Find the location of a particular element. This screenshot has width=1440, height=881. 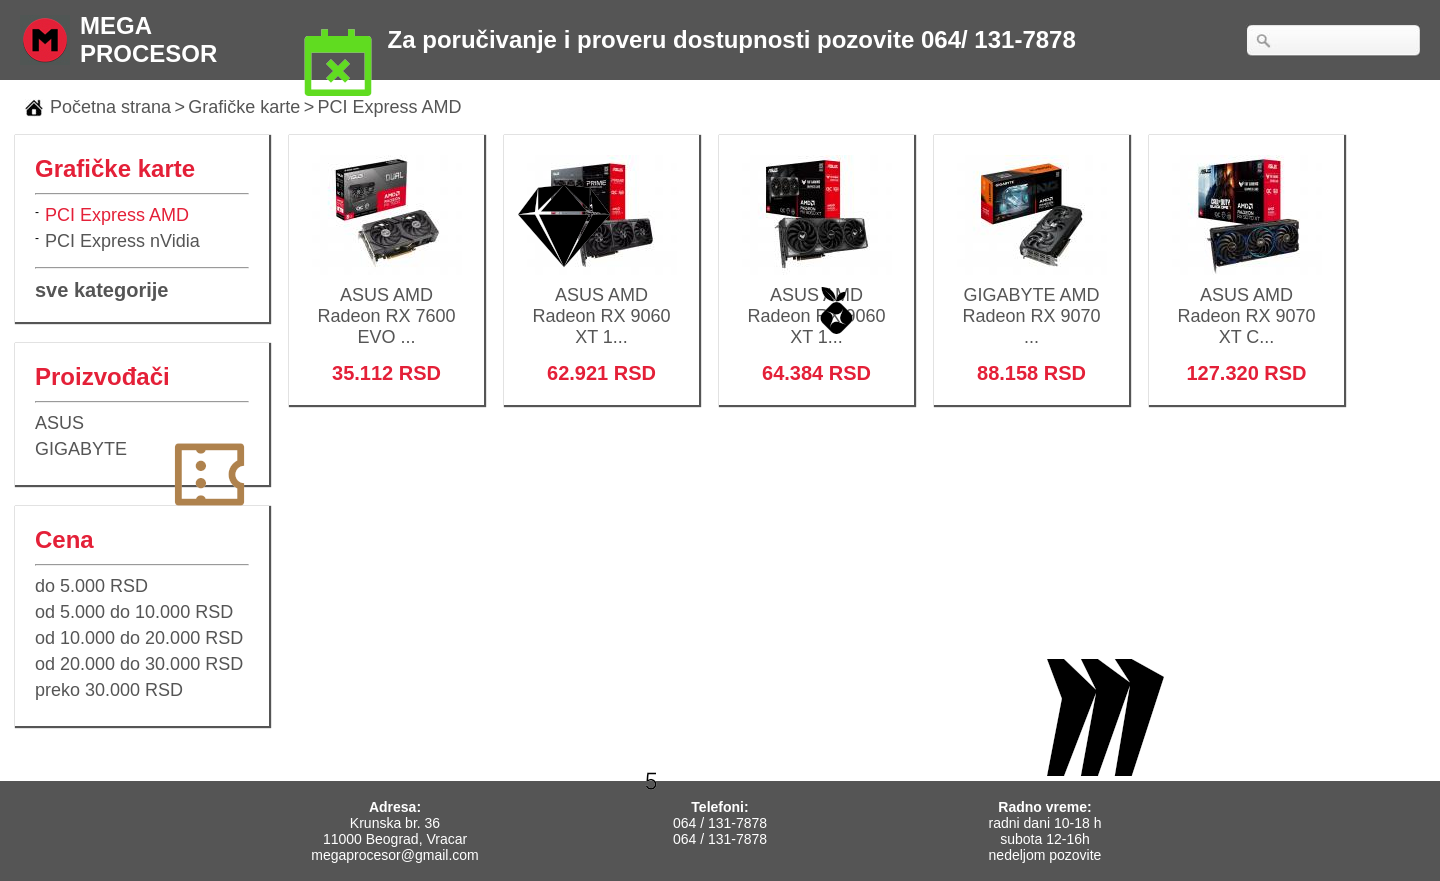

cancel or delete a calendar event is located at coordinates (338, 66).